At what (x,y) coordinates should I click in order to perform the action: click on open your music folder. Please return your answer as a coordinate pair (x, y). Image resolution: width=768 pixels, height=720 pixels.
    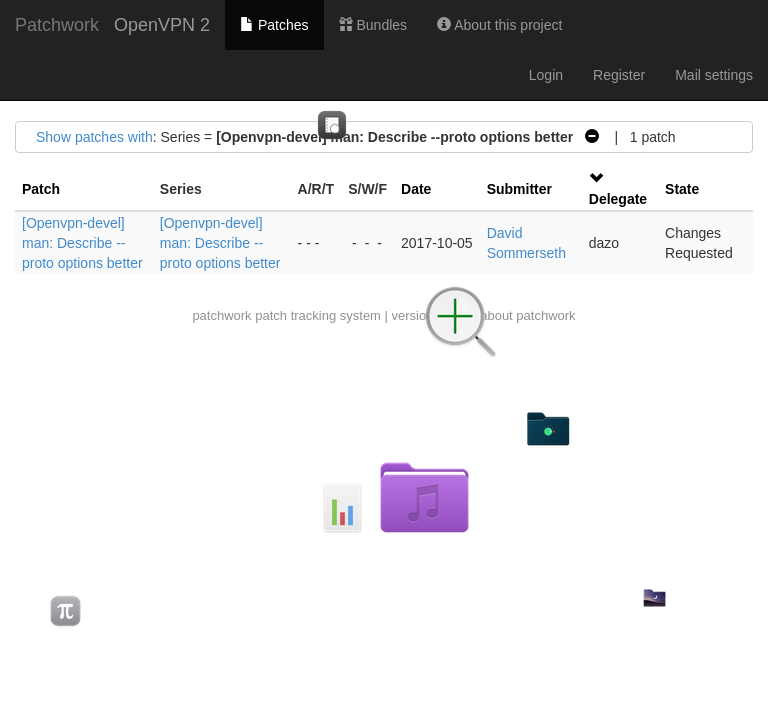
    Looking at the image, I should click on (424, 497).